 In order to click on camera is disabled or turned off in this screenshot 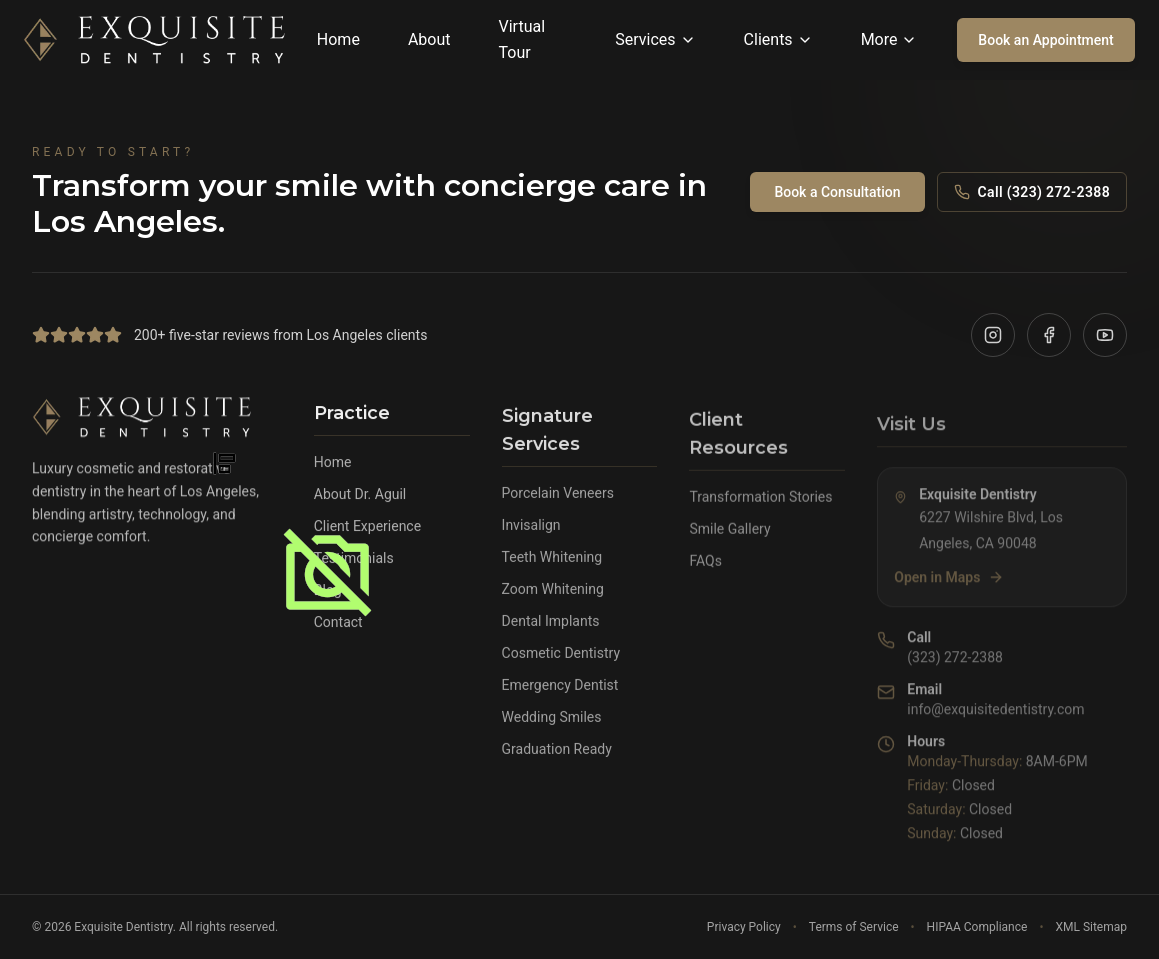, I will do `click(327, 572)`.